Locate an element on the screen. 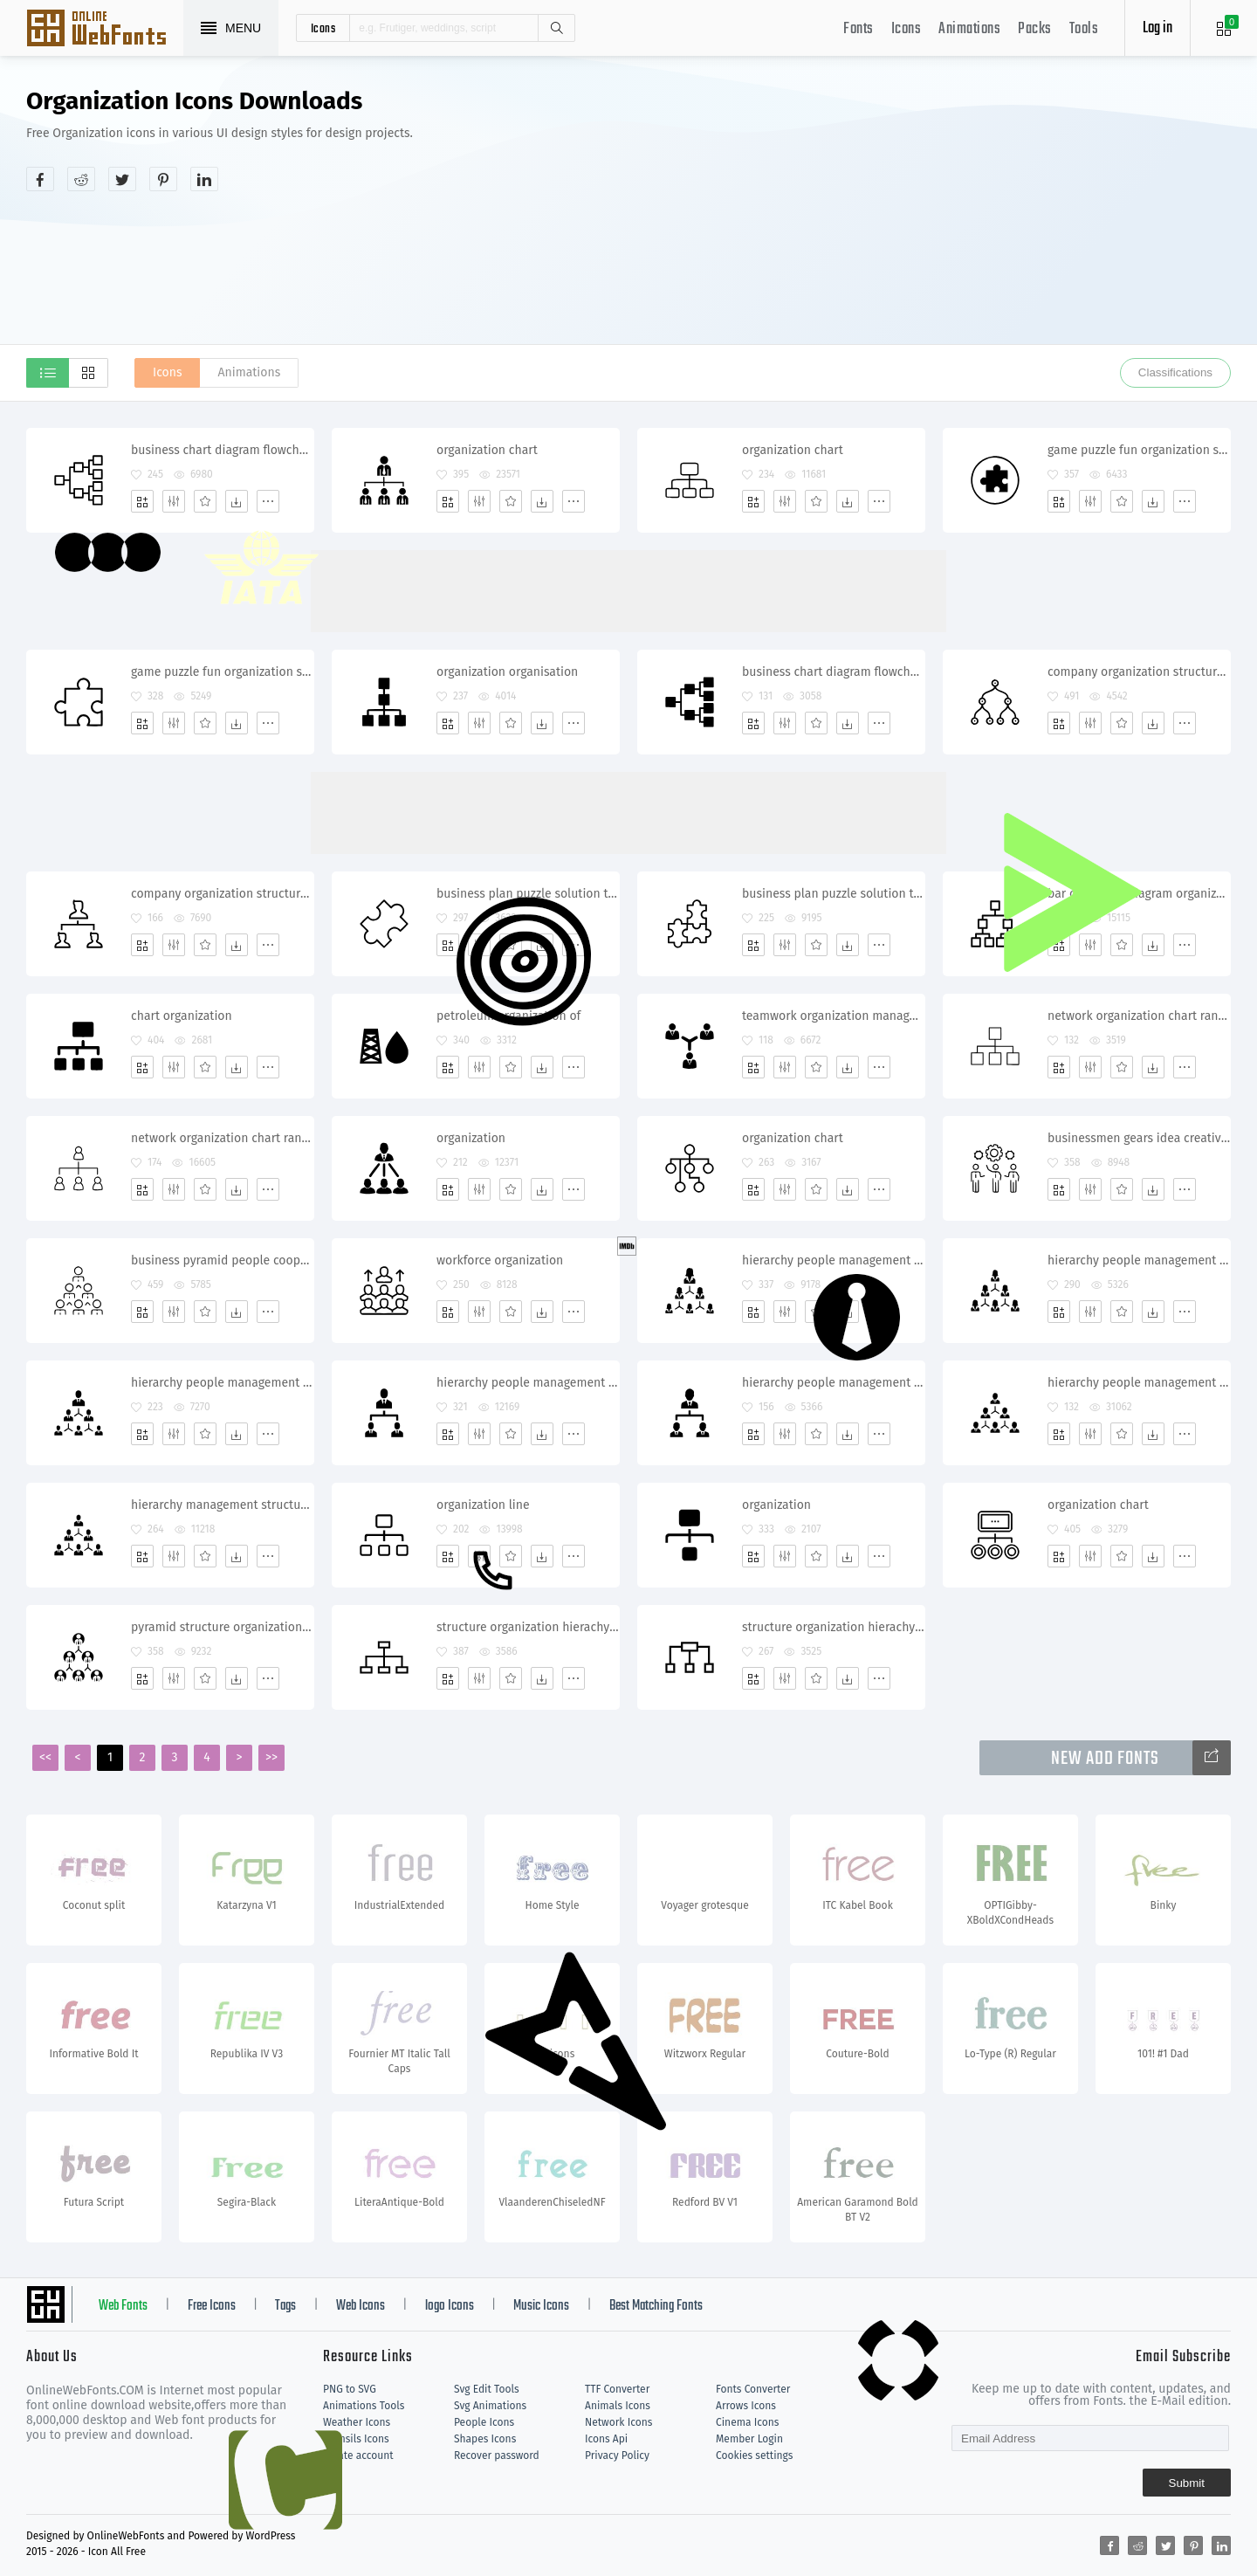  visit IMDb website or app is located at coordinates (627, 1246).